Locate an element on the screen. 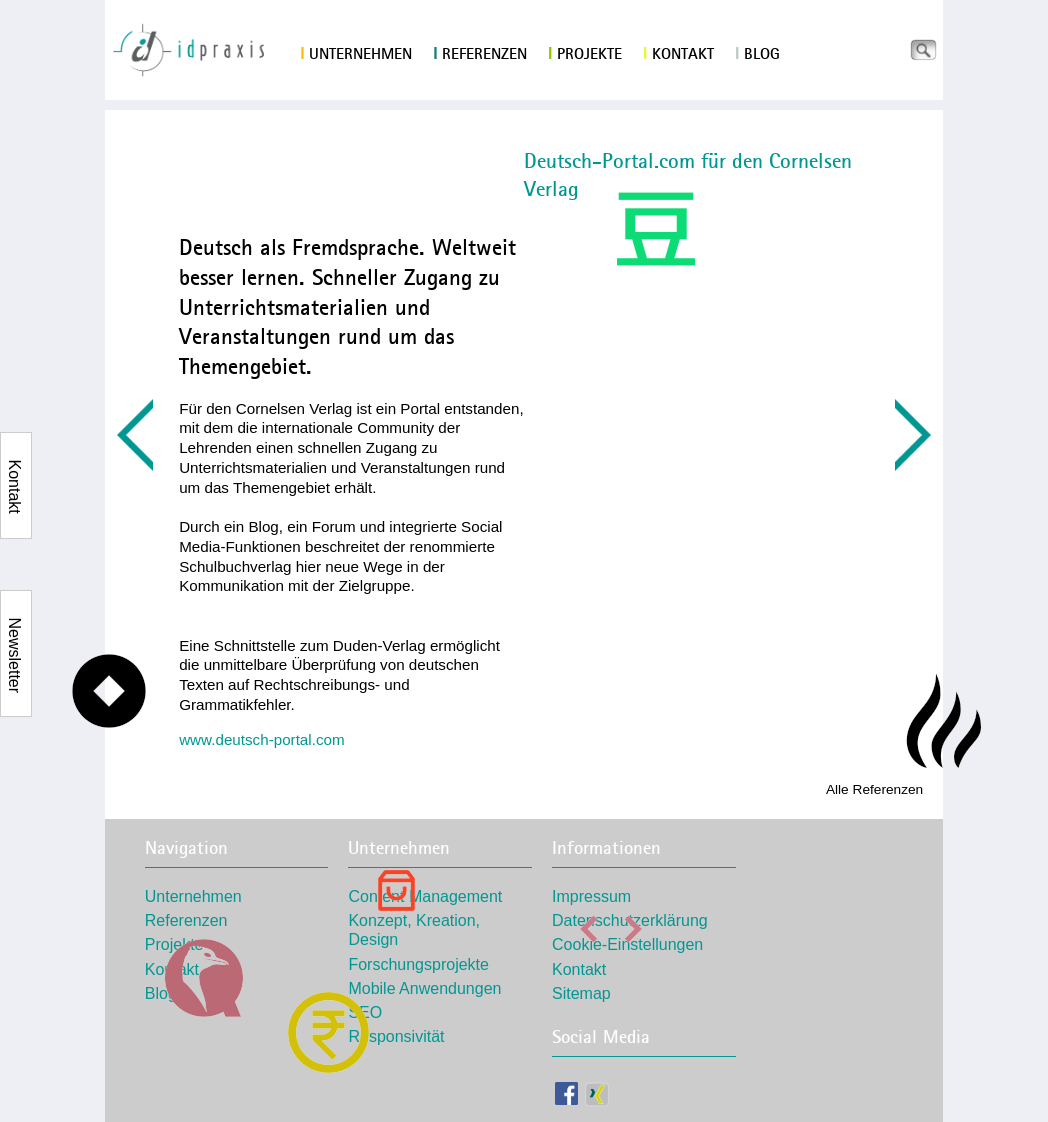  indicates hot or trending content is located at coordinates (945, 723).